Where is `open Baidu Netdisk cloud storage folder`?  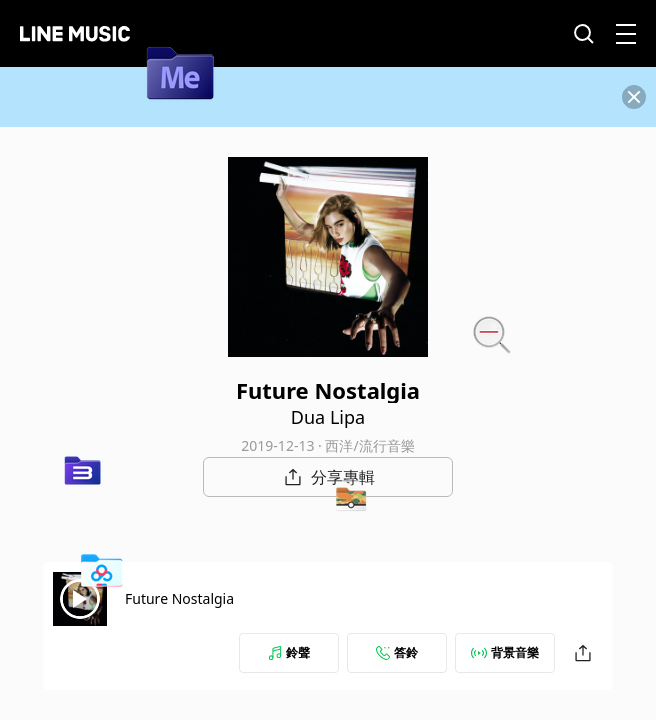
open Baidu Netdisk cloud storage folder is located at coordinates (101, 571).